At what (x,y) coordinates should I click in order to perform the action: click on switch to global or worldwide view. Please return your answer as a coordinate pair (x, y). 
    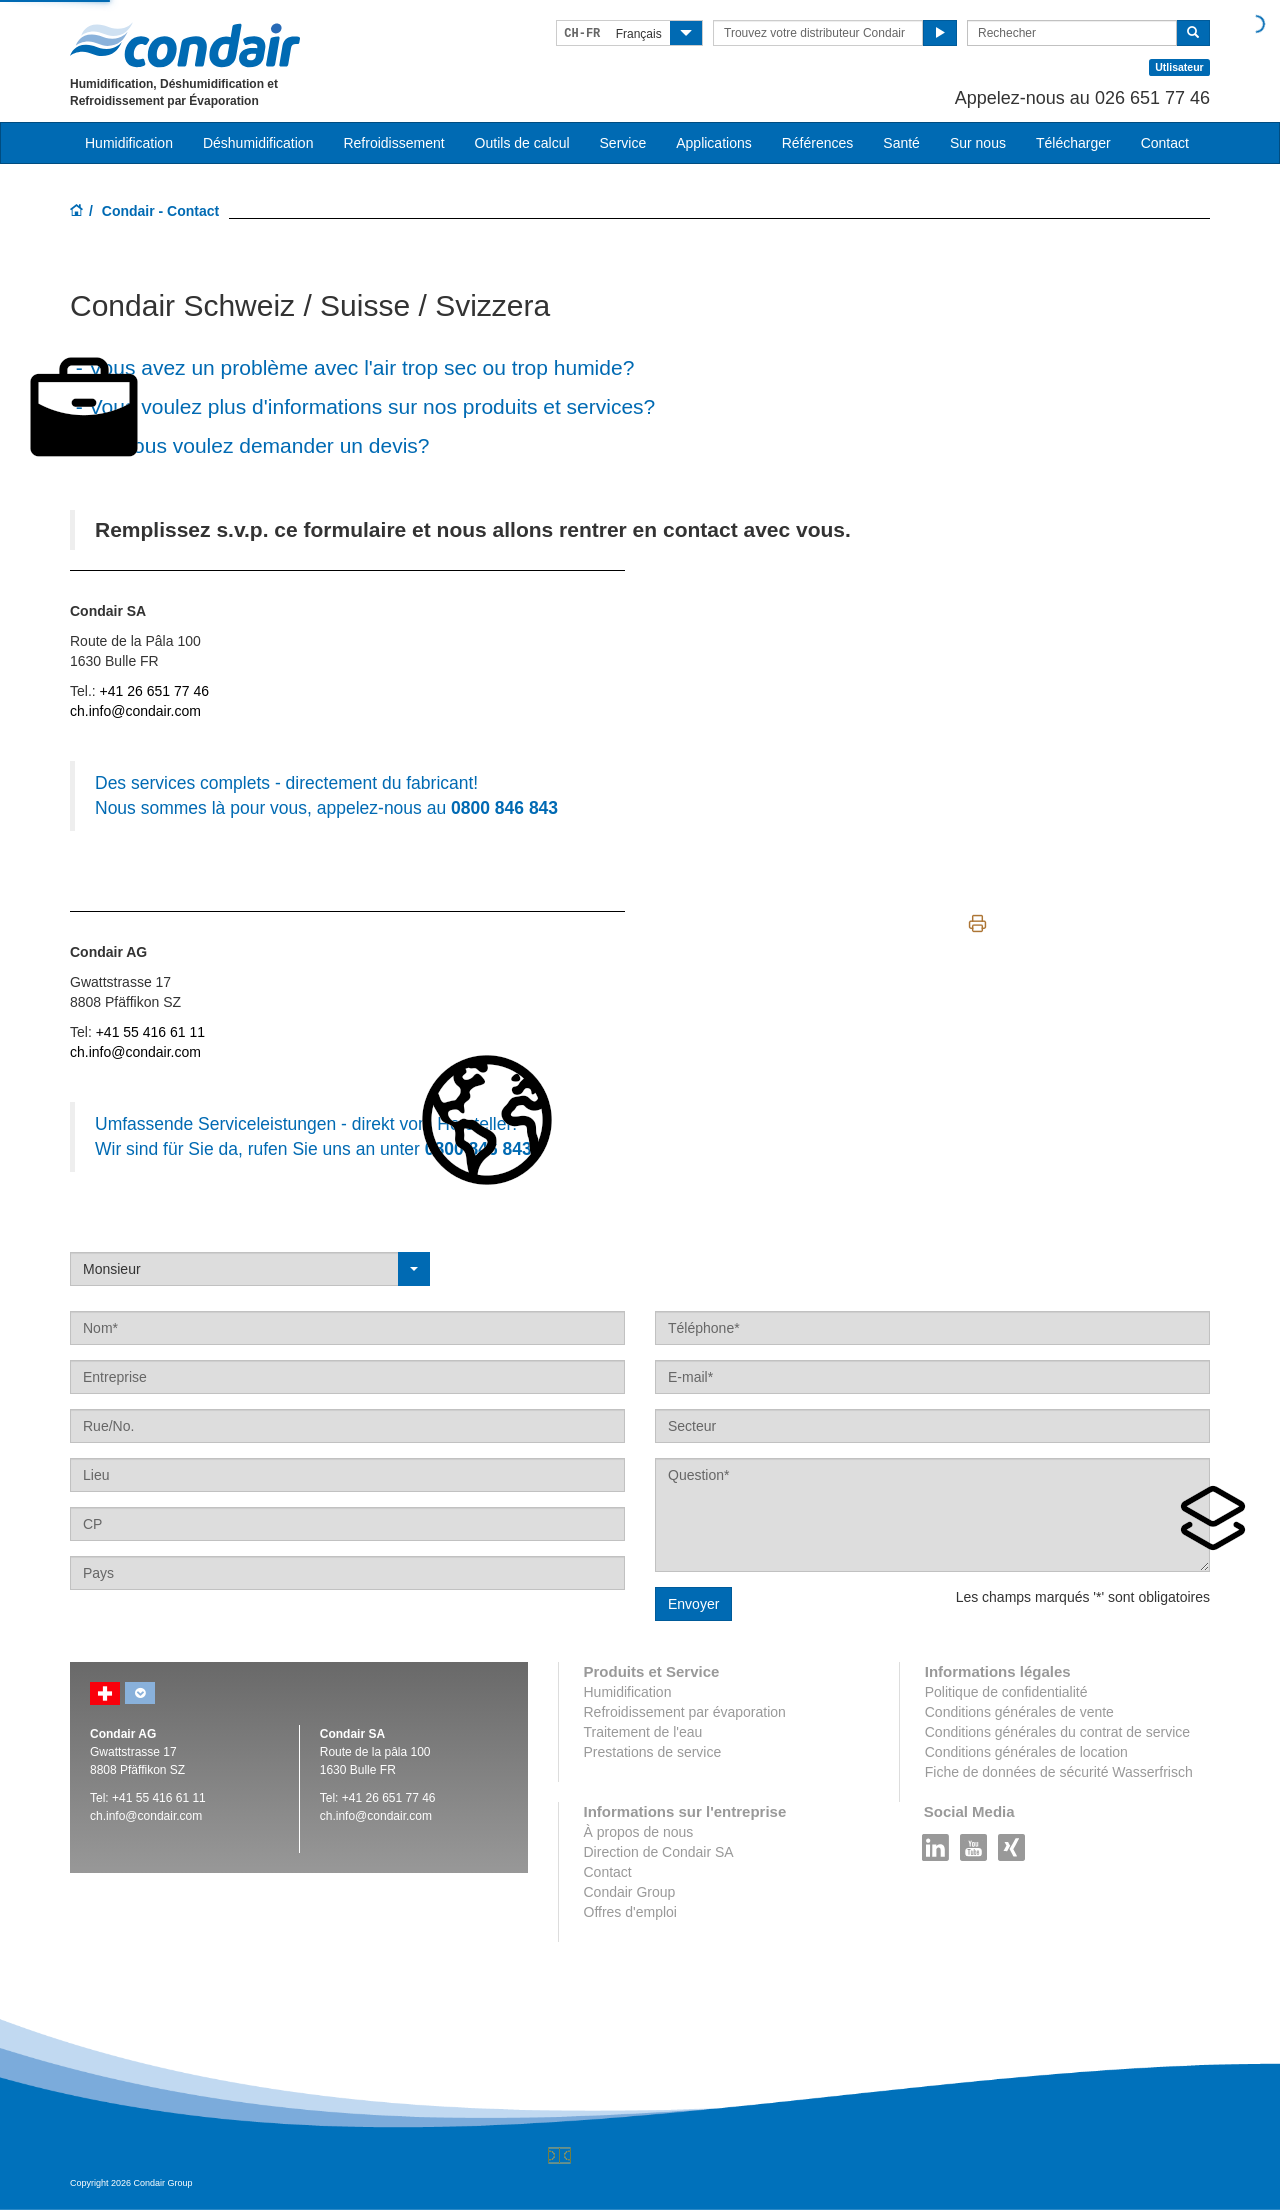
    Looking at the image, I should click on (487, 1120).